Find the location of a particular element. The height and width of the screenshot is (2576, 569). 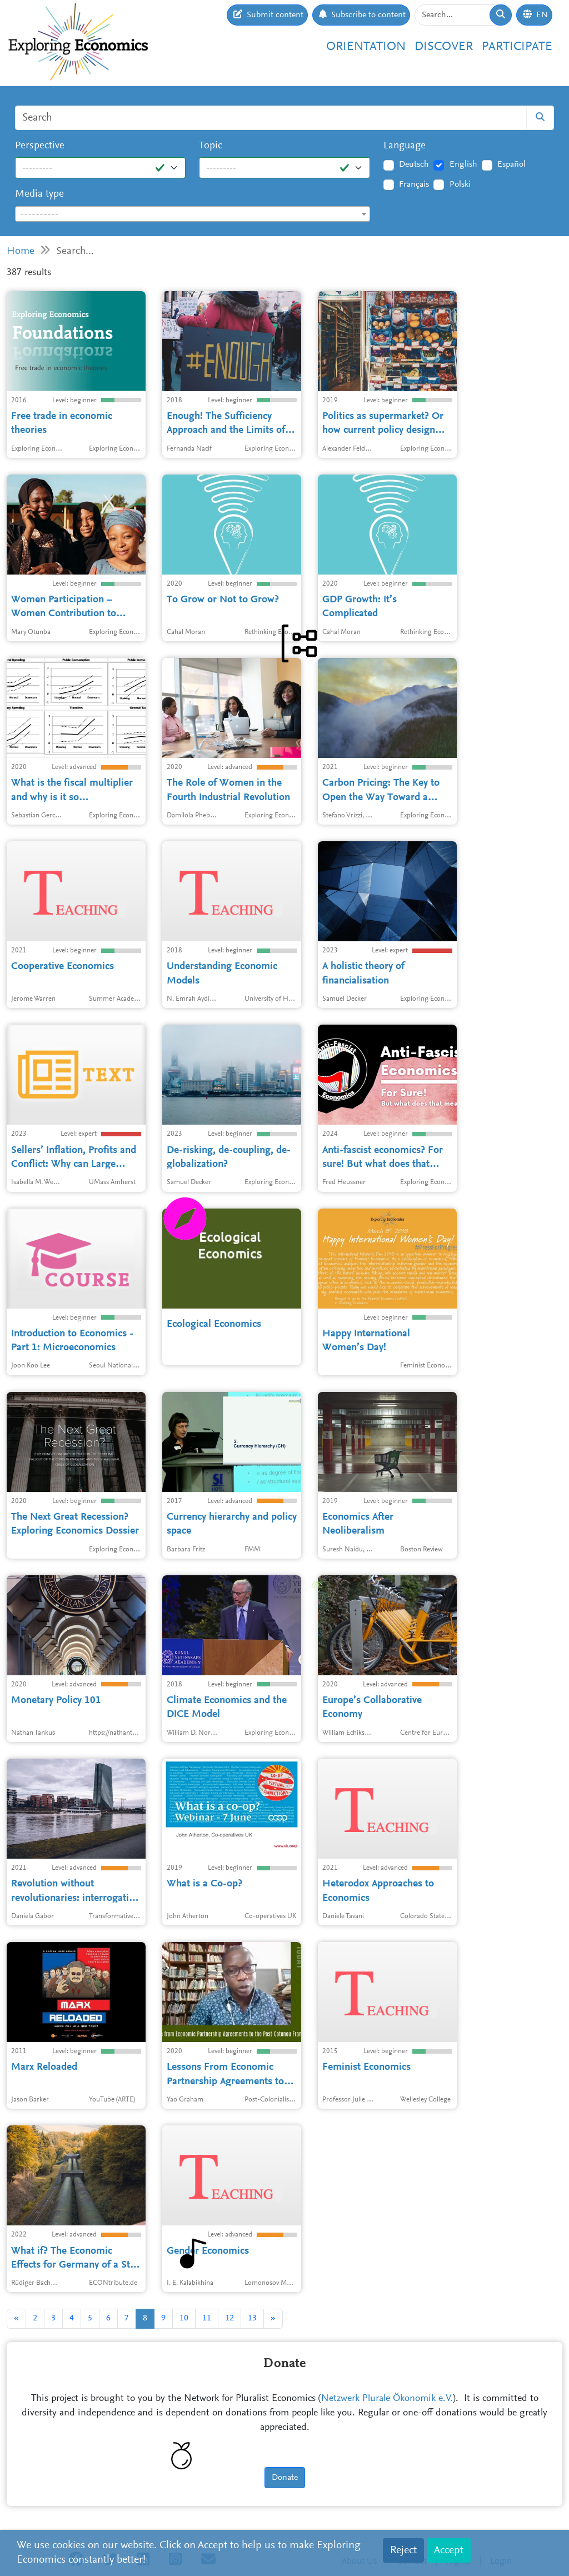

indicates citrus or orange flavor option is located at coordinates (181, 2456).